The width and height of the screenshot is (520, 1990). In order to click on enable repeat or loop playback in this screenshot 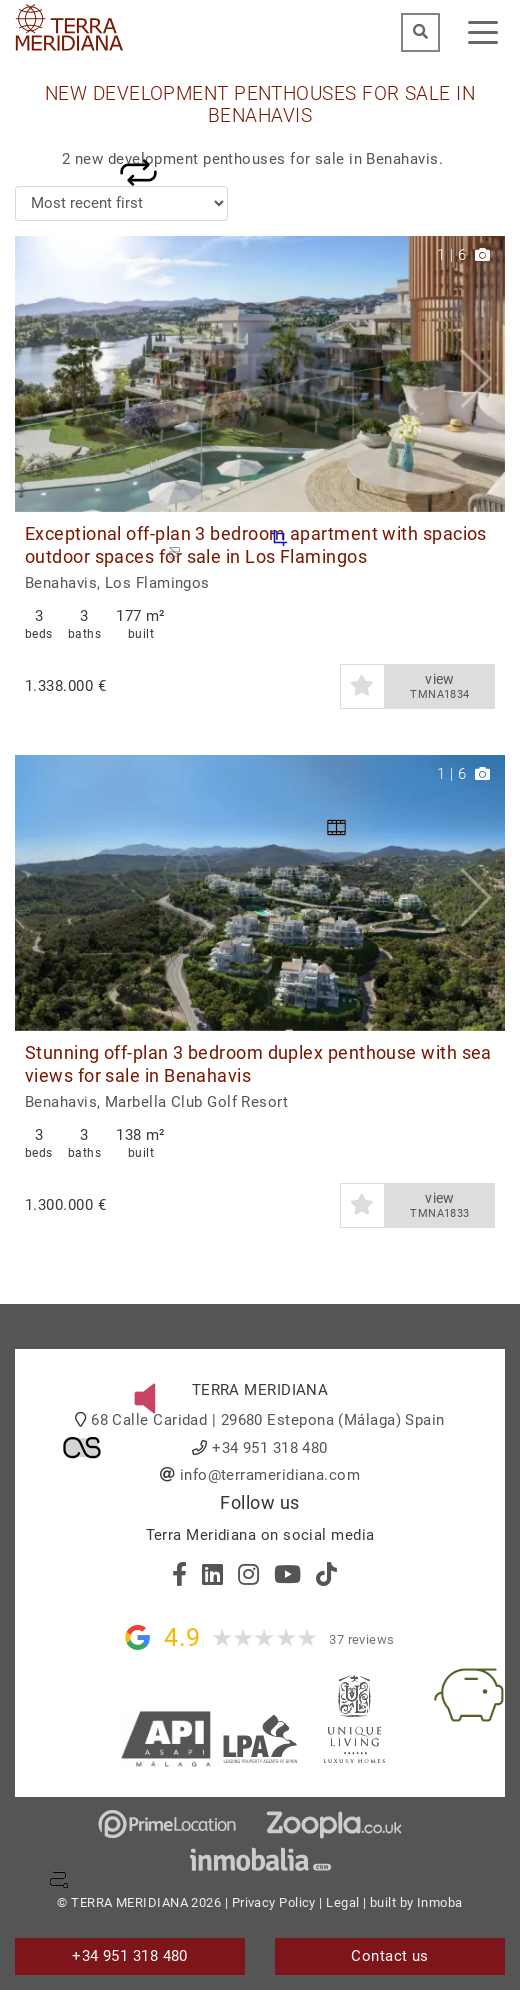, I will do `click(138, 172)`.